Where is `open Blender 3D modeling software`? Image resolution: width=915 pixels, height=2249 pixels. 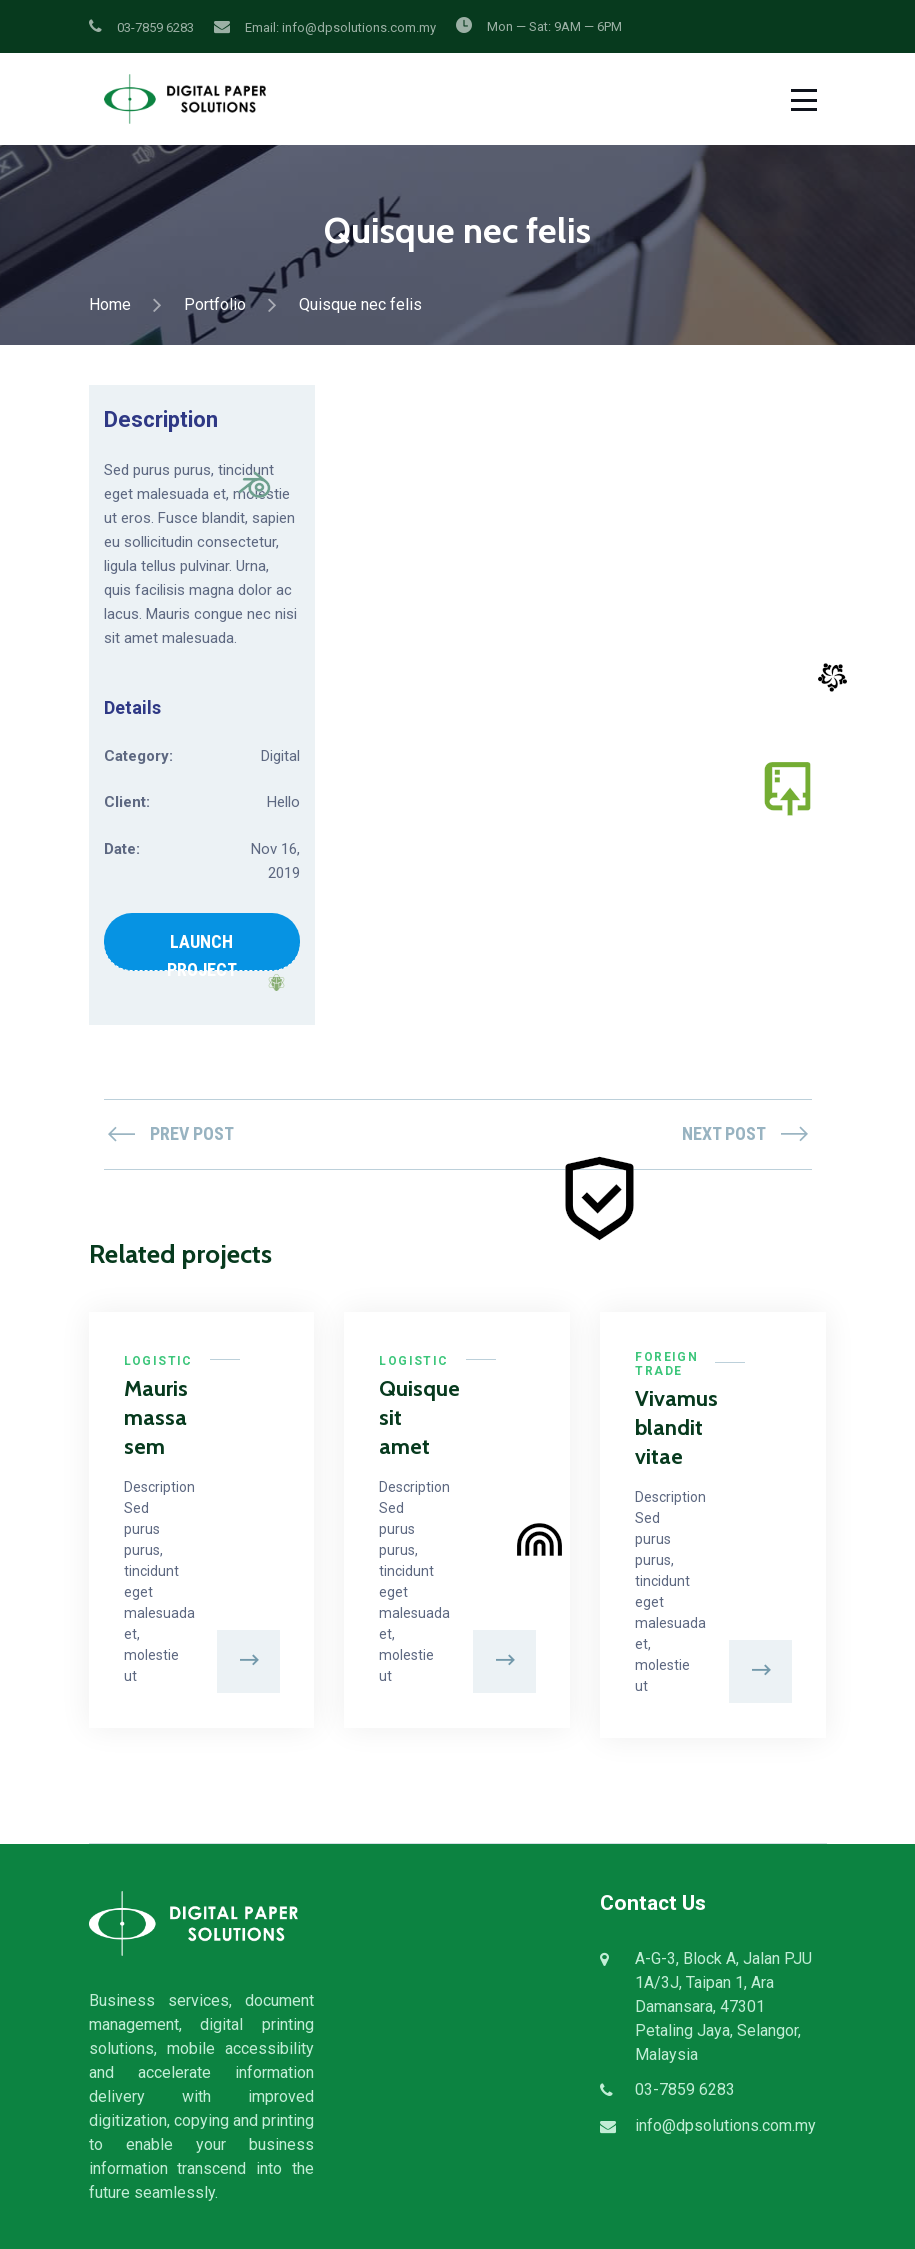
open Blender 3D modeling software is located at coordinates (254, 485).